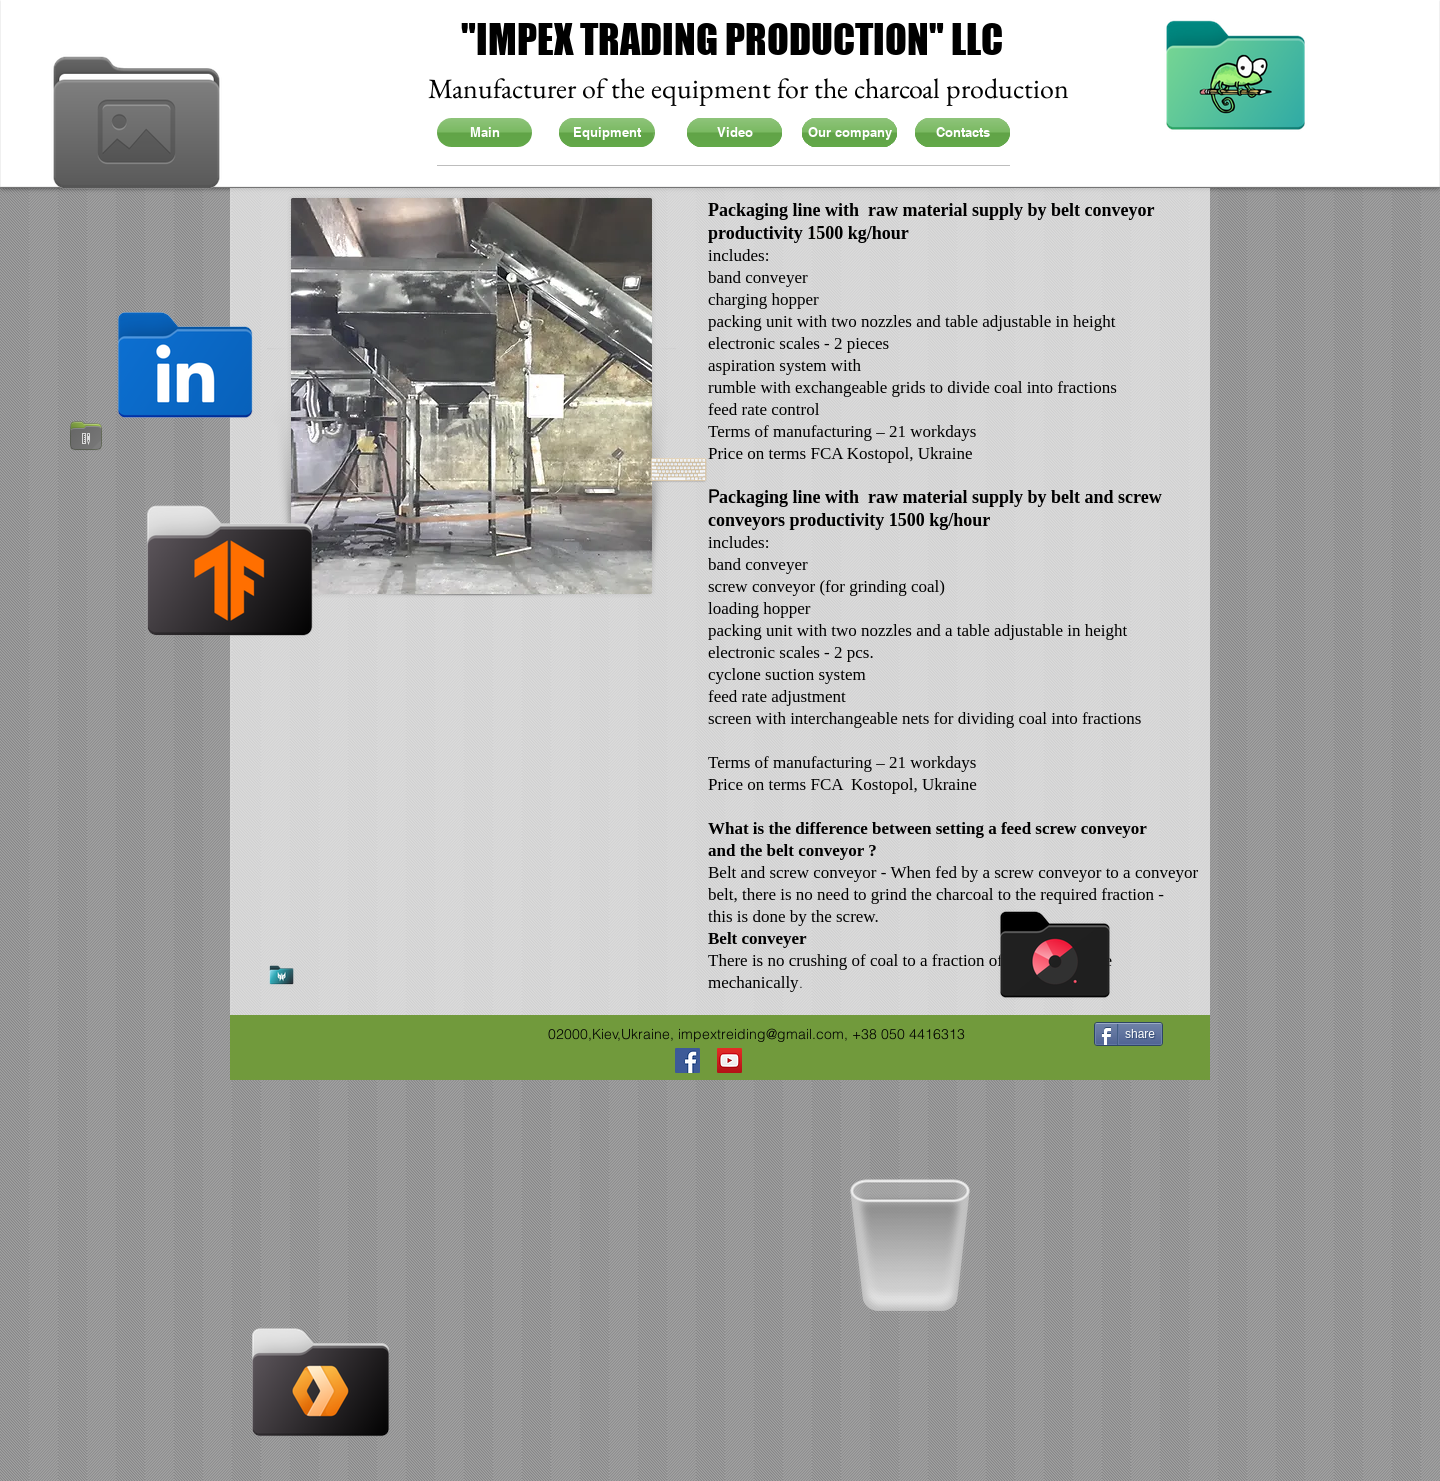 The image size is (1440, 1481). I want to click on open templates folder, so click(86, 435).